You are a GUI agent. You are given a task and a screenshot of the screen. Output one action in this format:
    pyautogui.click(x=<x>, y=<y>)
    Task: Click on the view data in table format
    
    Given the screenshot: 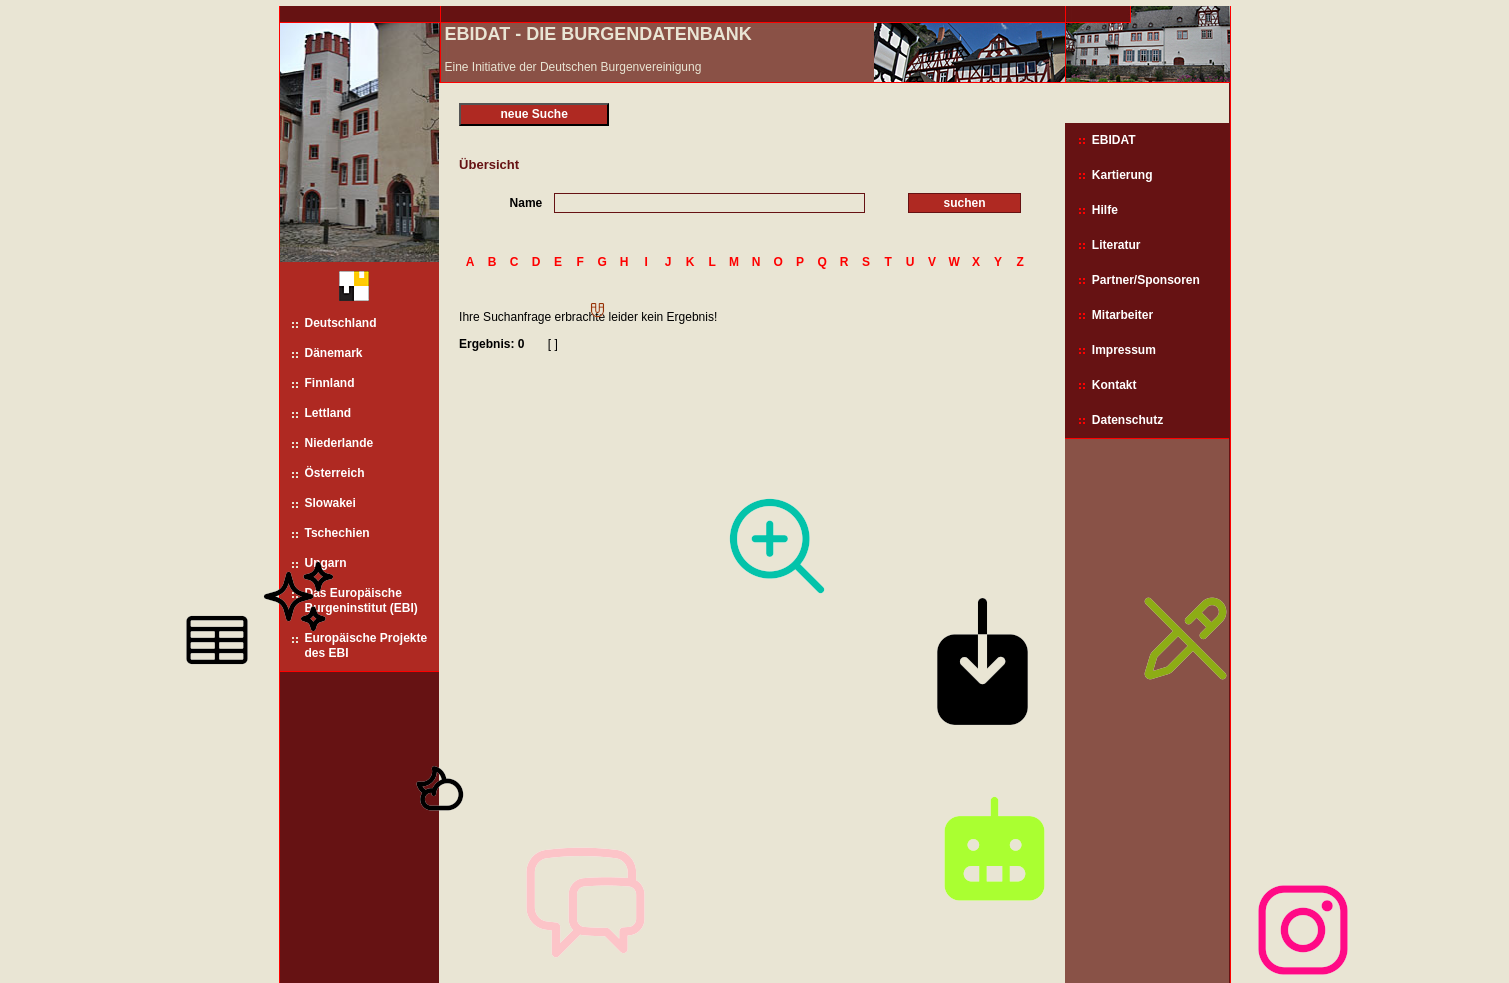 What is the action you would take?
    pyautogui.click(x=217, y=640)
    